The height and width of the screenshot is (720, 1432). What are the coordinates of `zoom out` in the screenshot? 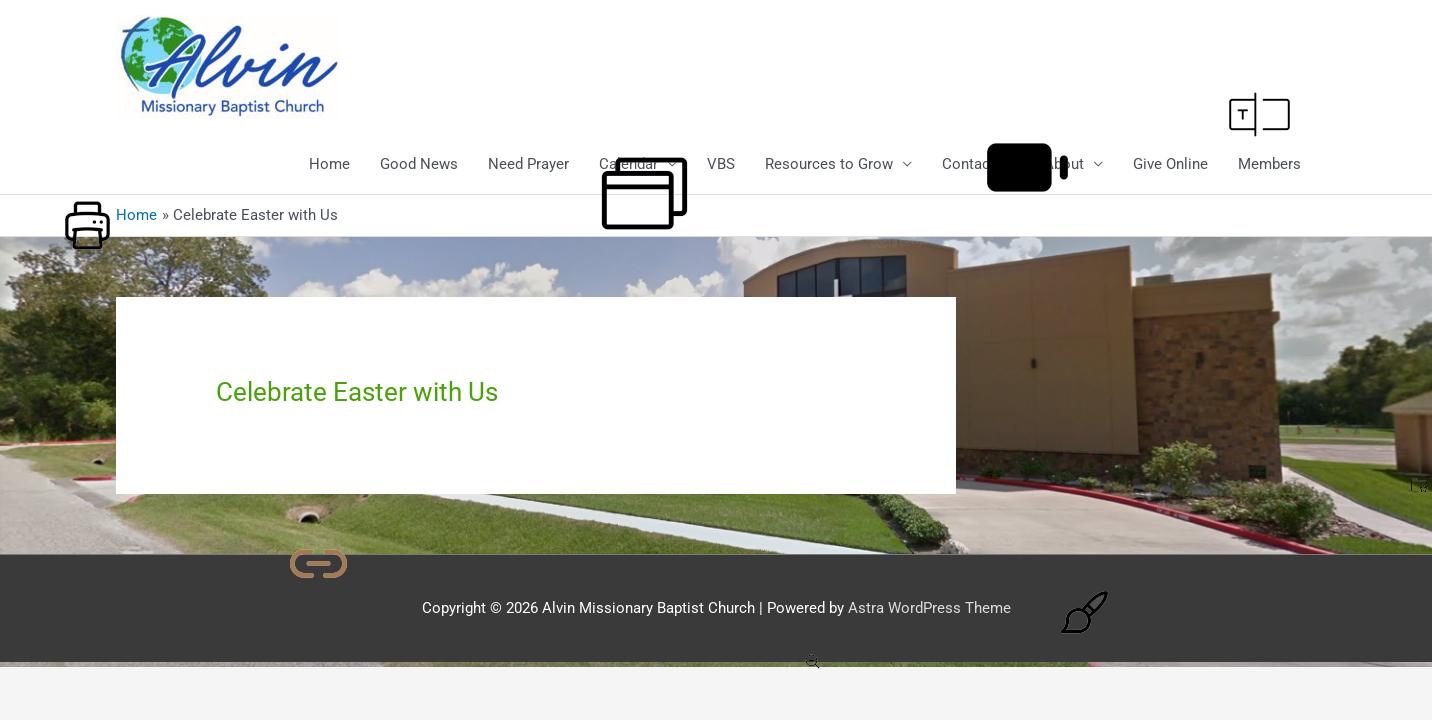 It's located at (812, 661).